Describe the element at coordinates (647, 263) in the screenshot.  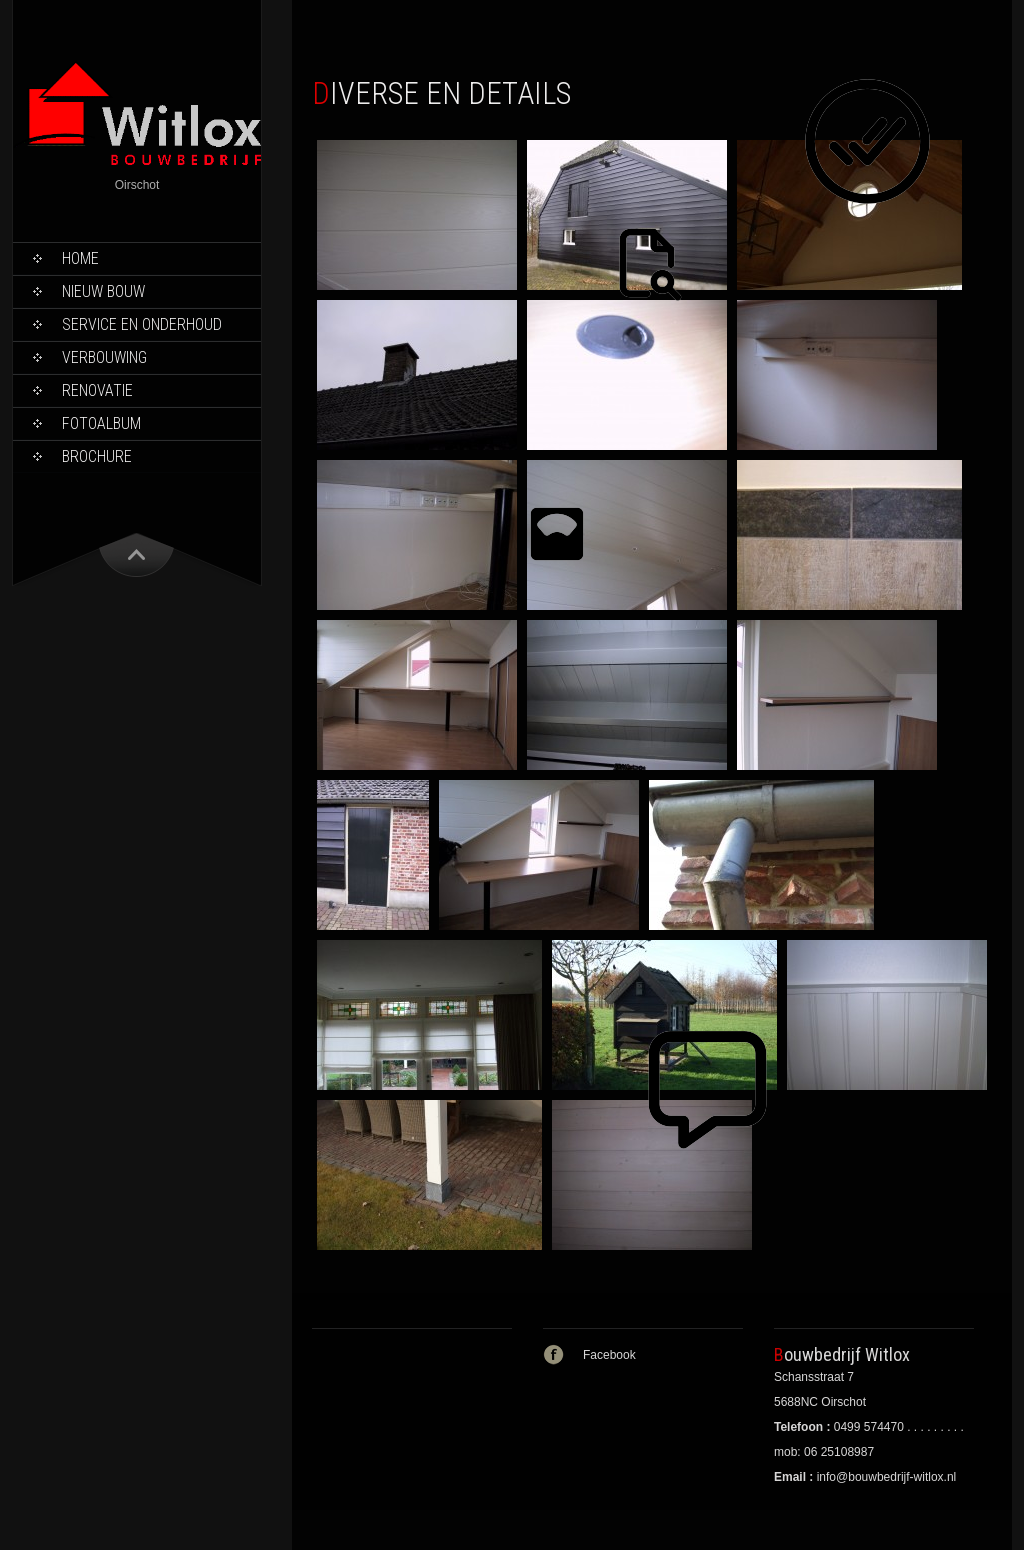
I see `search within a document` at that location.